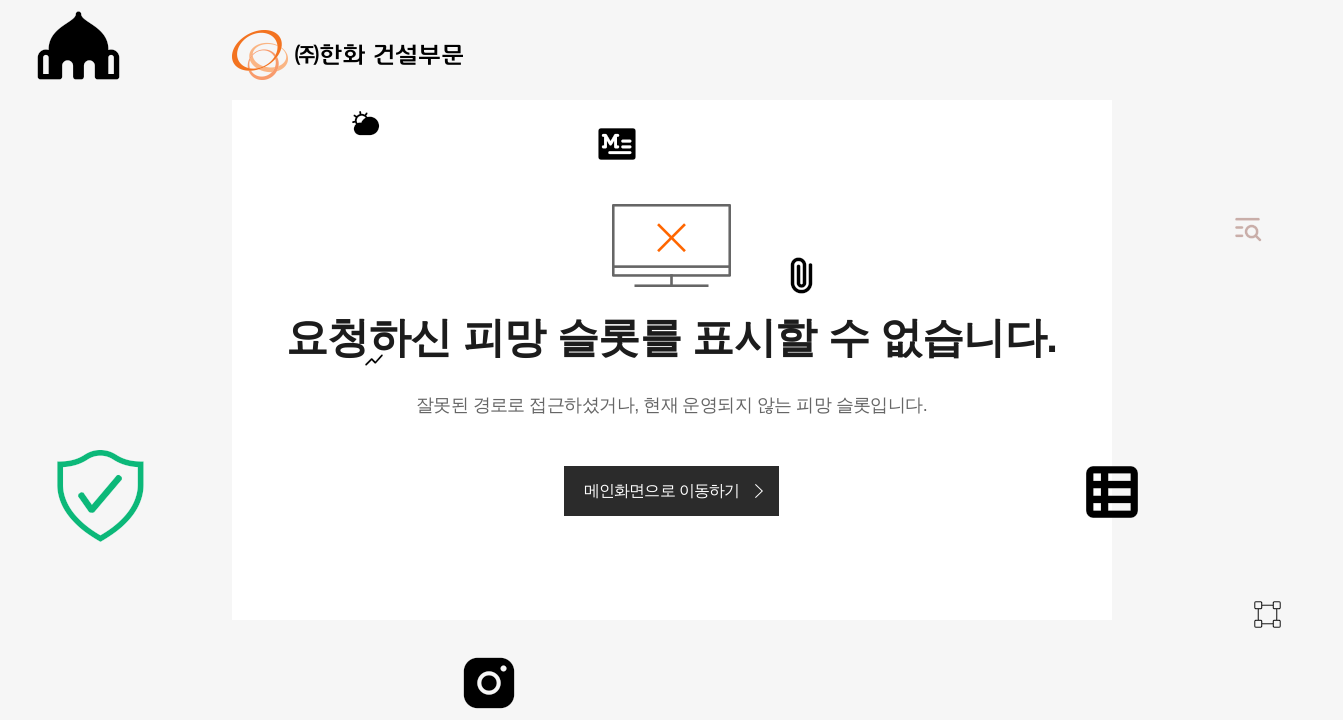  Describe the element at coordinates (801, 275) in the screenshot. I see `attach a file to your message` at that location.